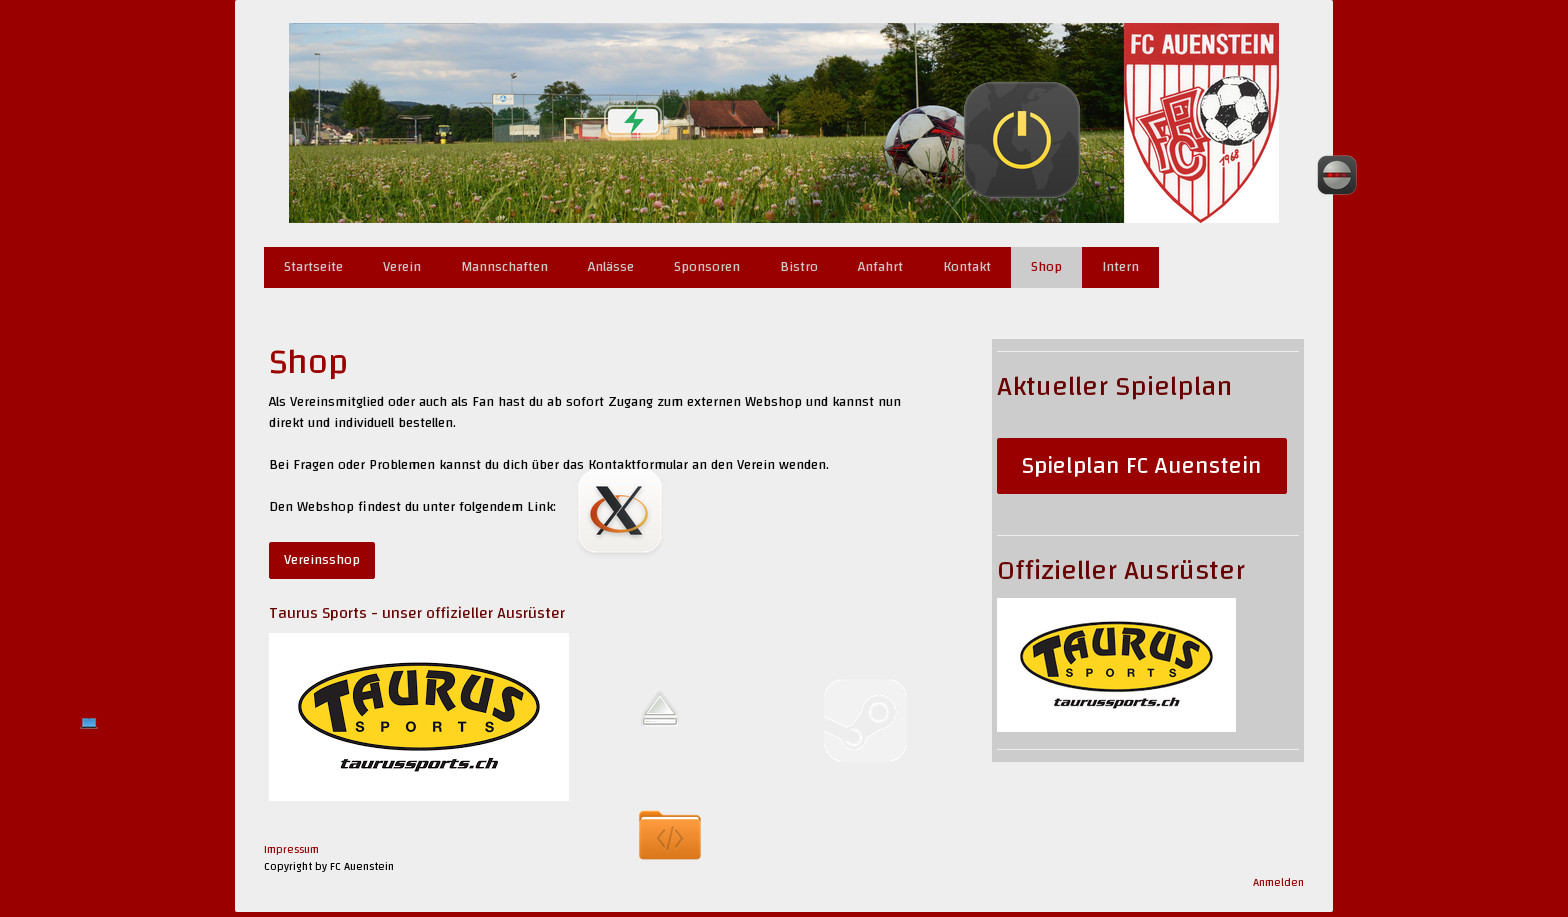  I want to click on macbook pro 14-inch device icon, so click(89, 722).